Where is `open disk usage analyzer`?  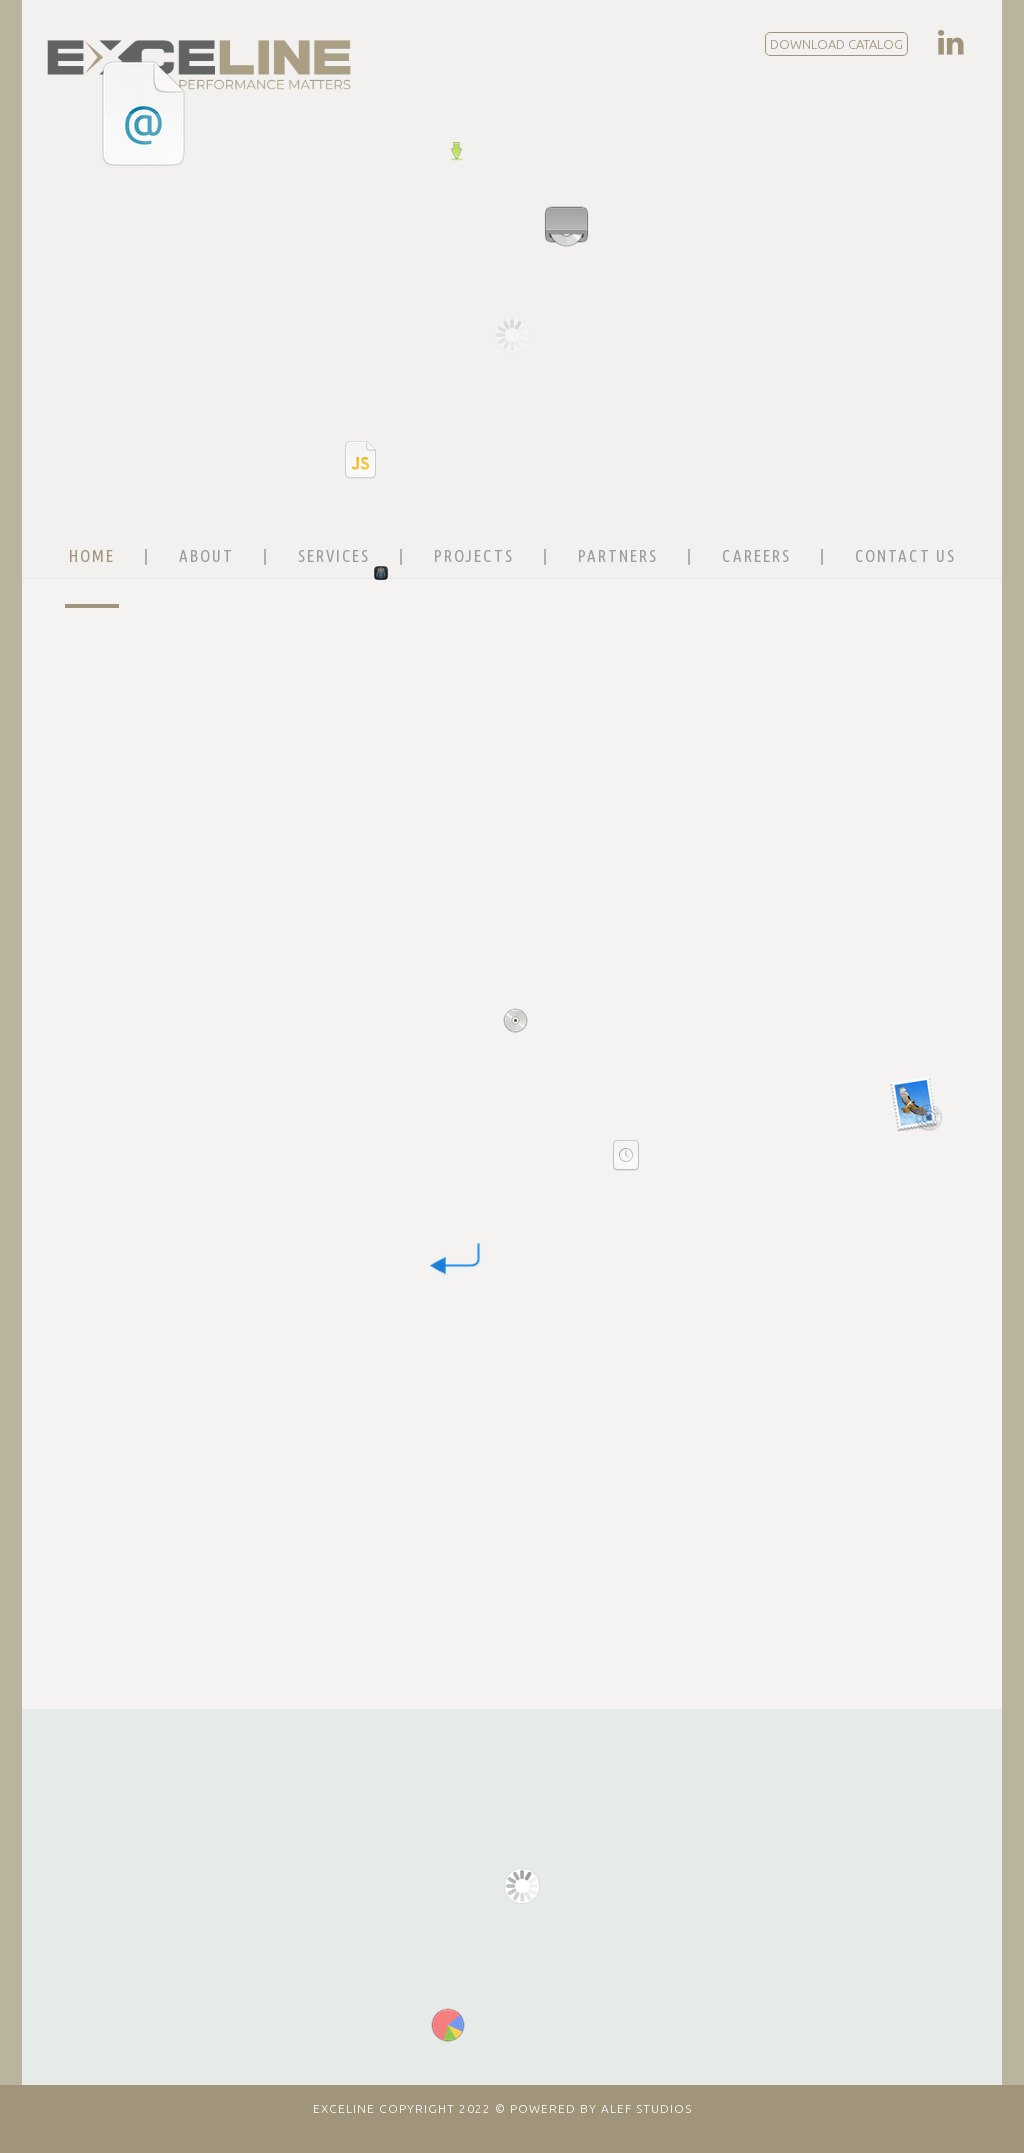
open disk usage analyzer is located at coordinates (448, 2025).